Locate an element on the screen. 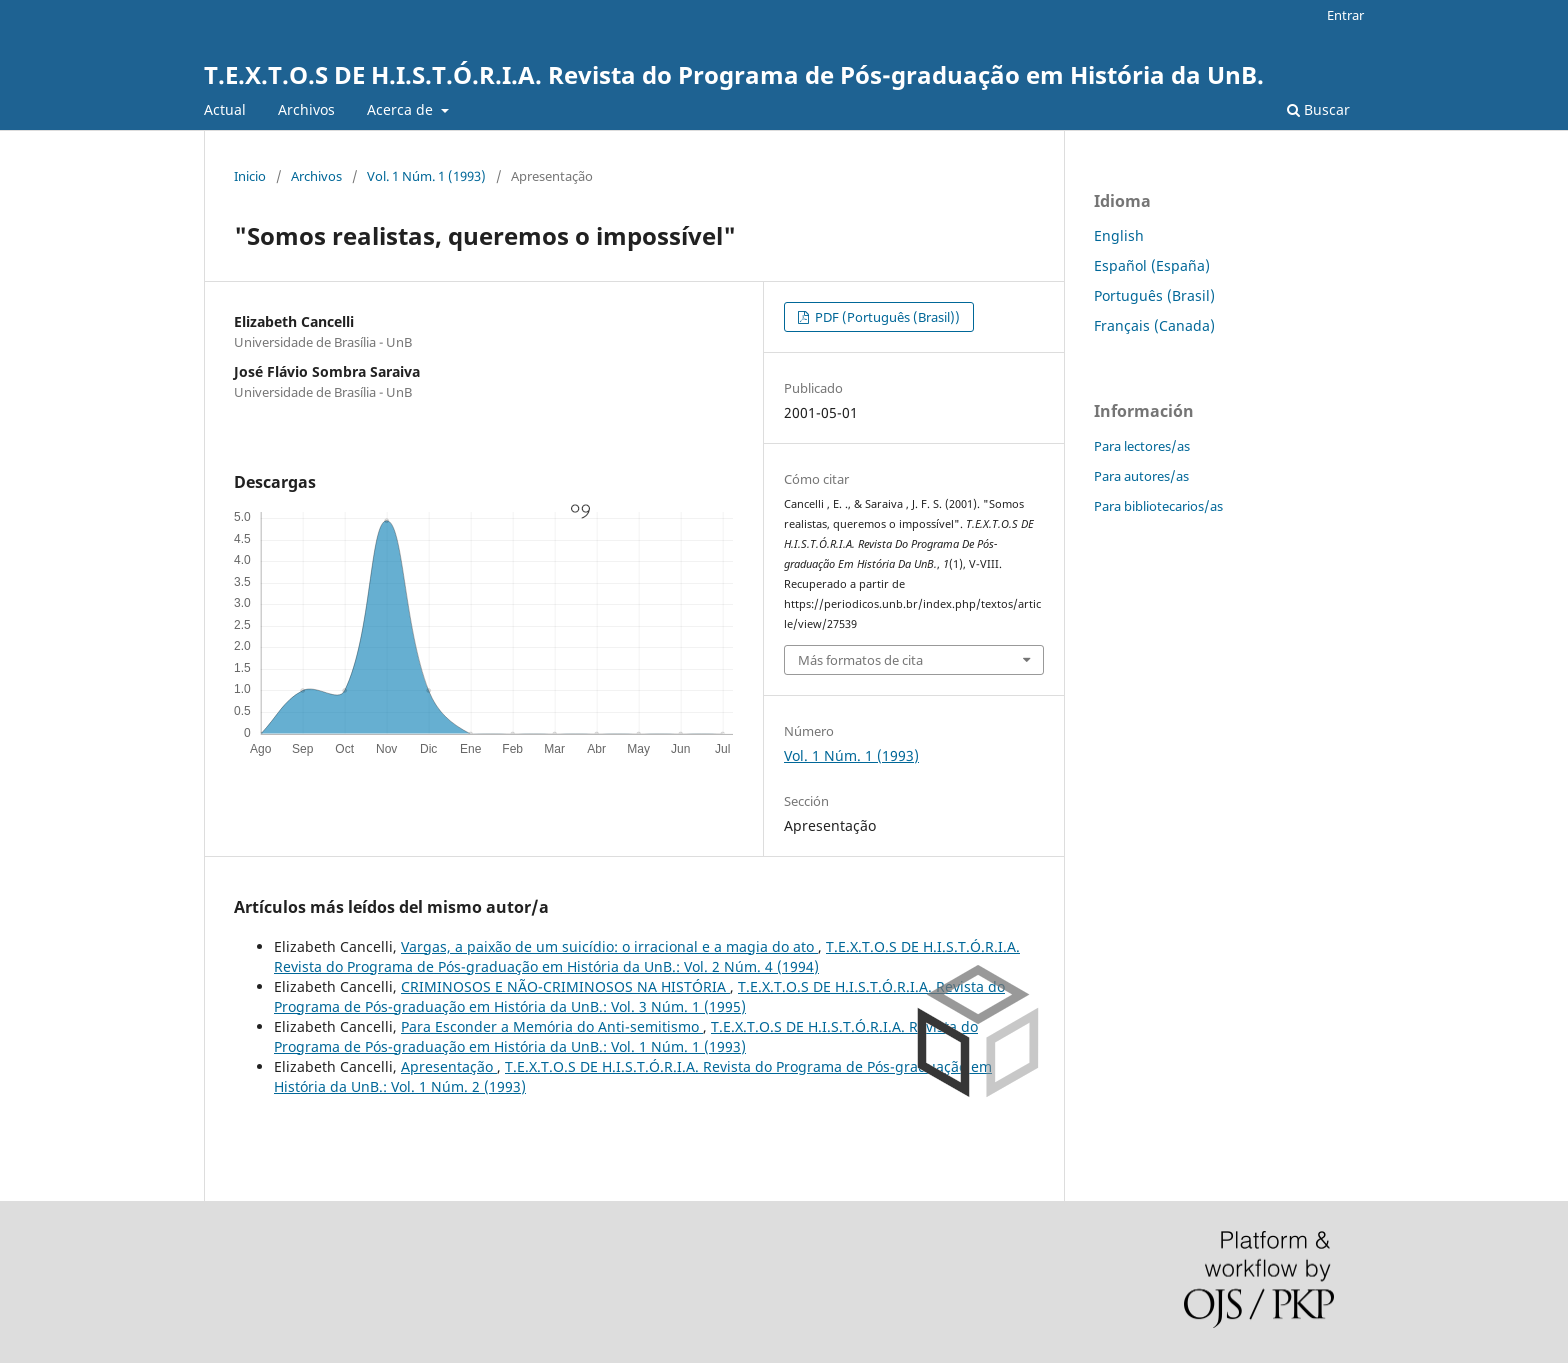  indicates punctuation input mode is active in fcitx is located at coordinates (580, 511).